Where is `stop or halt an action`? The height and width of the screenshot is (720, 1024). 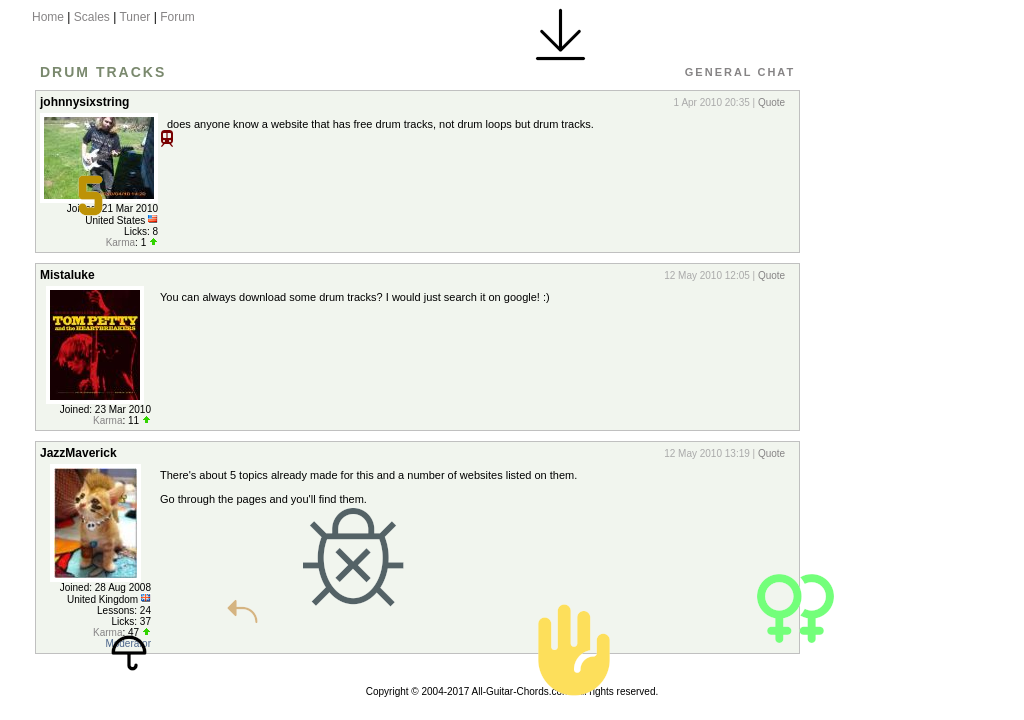 stop or halt an action is located at coordinates (574, 650).